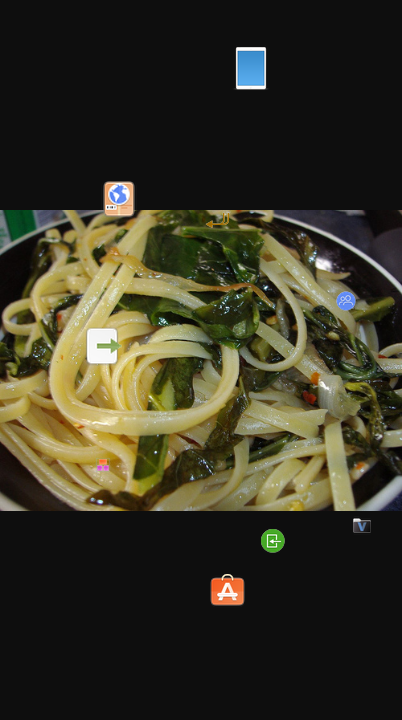 Image resolution: width=402 pixels, height=720 pixels. What do you see at coordinates (273, 541) in the screenshot?
I see `log out of your account` at bounding box center [273, 541].